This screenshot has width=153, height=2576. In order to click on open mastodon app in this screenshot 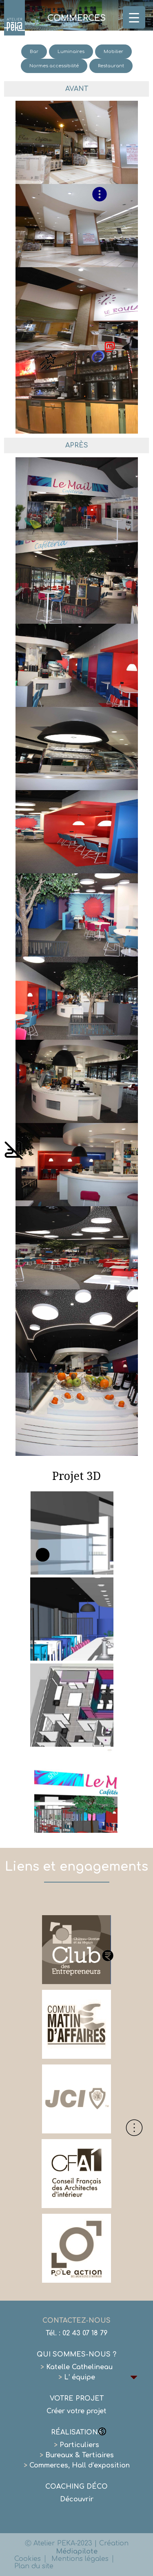, I will do `click(110, 347)`.